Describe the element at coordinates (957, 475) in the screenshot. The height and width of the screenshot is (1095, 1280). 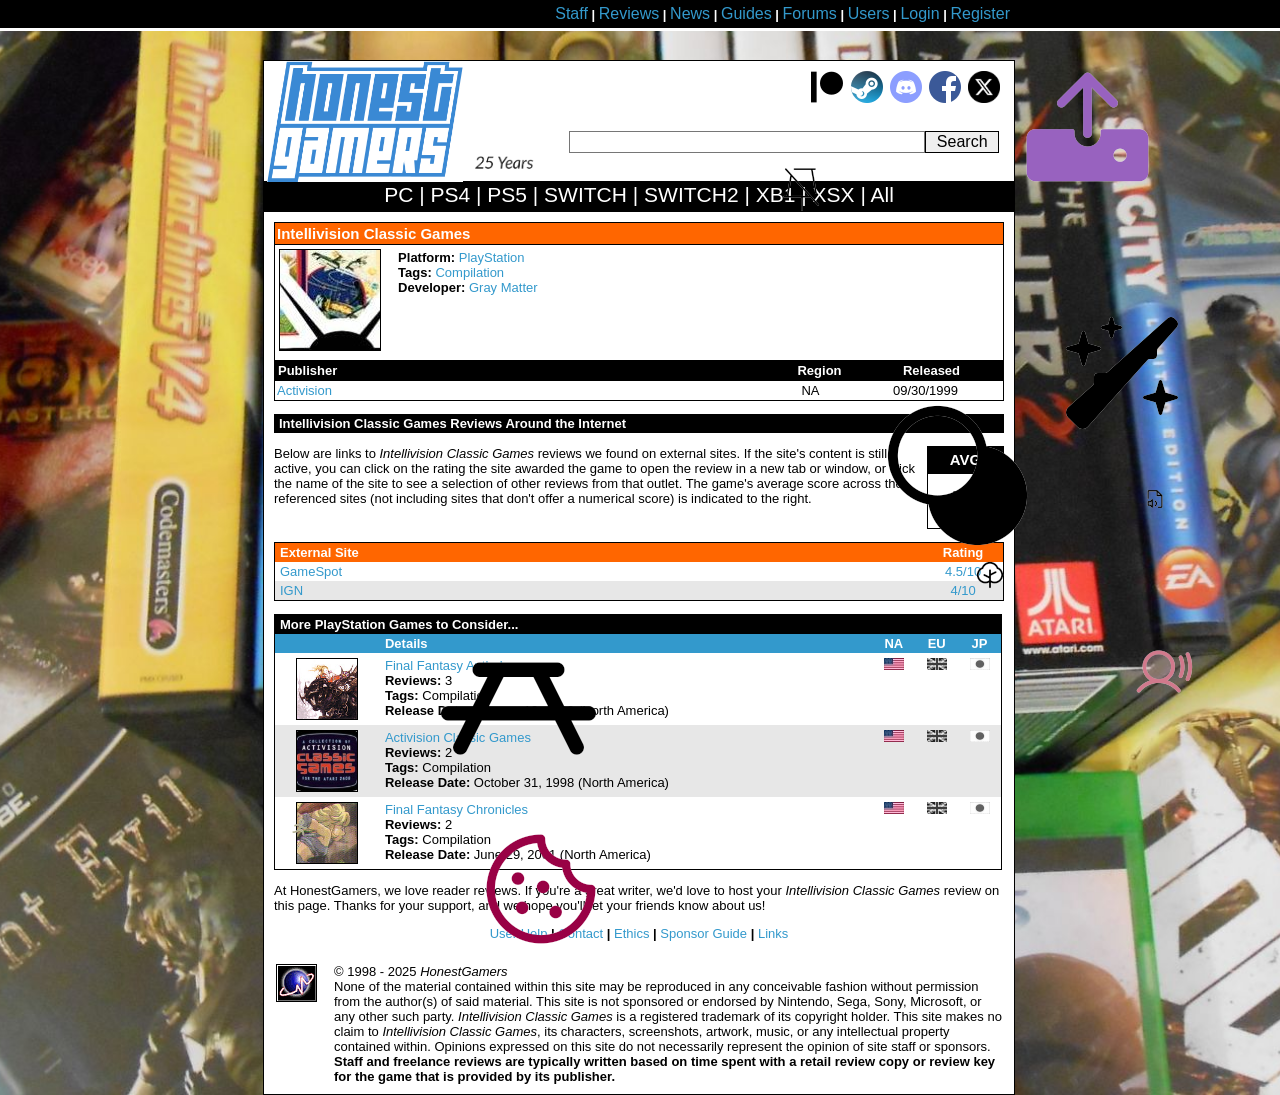
I see `subtract or remove a layer` at that location.